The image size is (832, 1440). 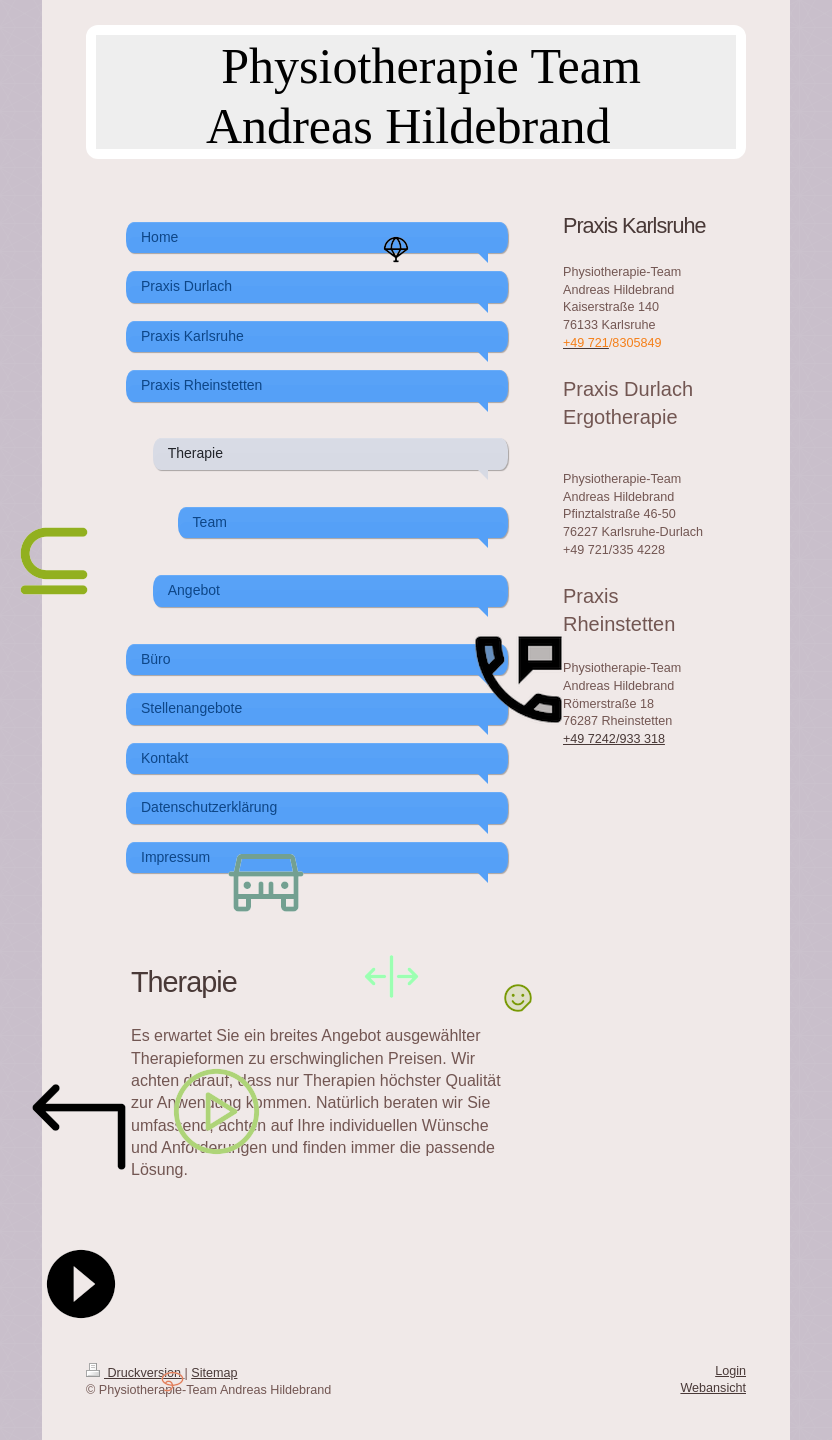 What do you see at coordinates (391, 976) in the screenshot?
I see `expand content horizontally` at bounding box center [391, 976].